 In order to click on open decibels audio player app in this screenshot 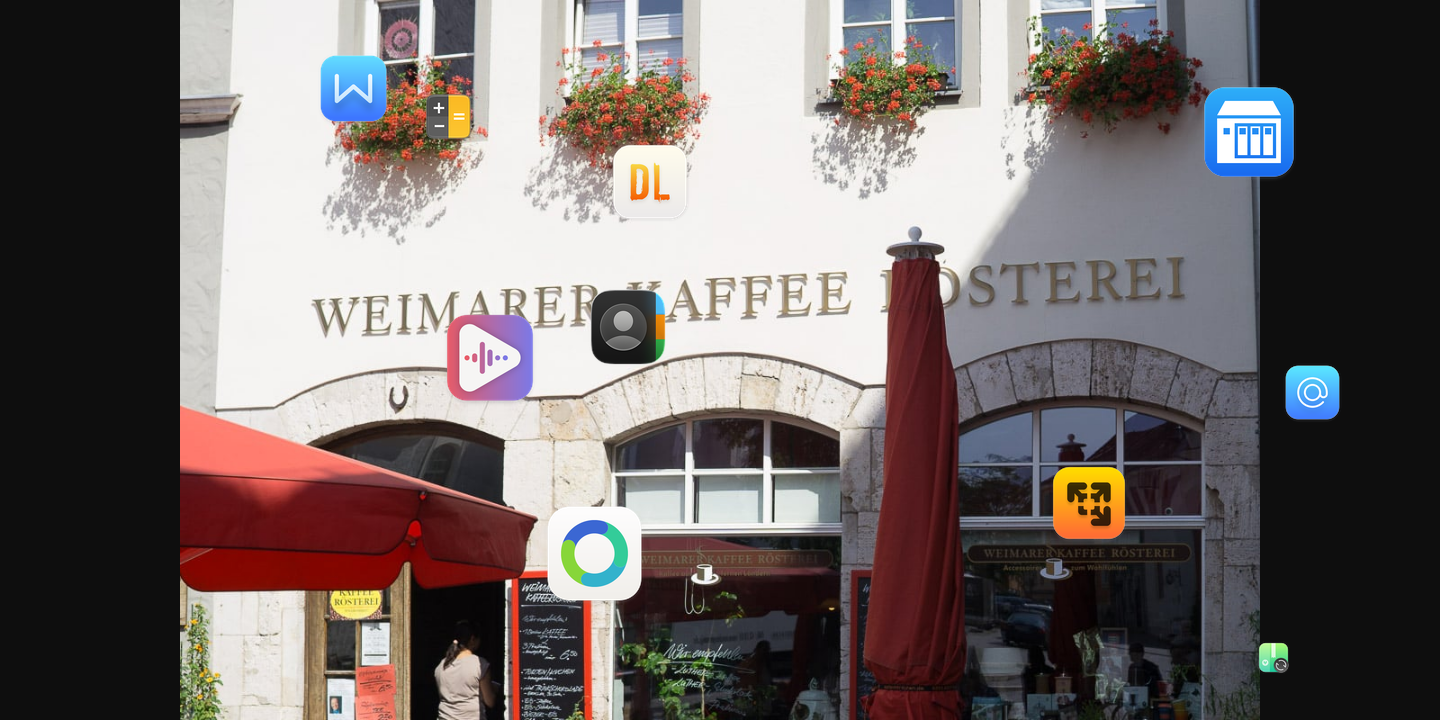, I will do `click(490, 358)`.